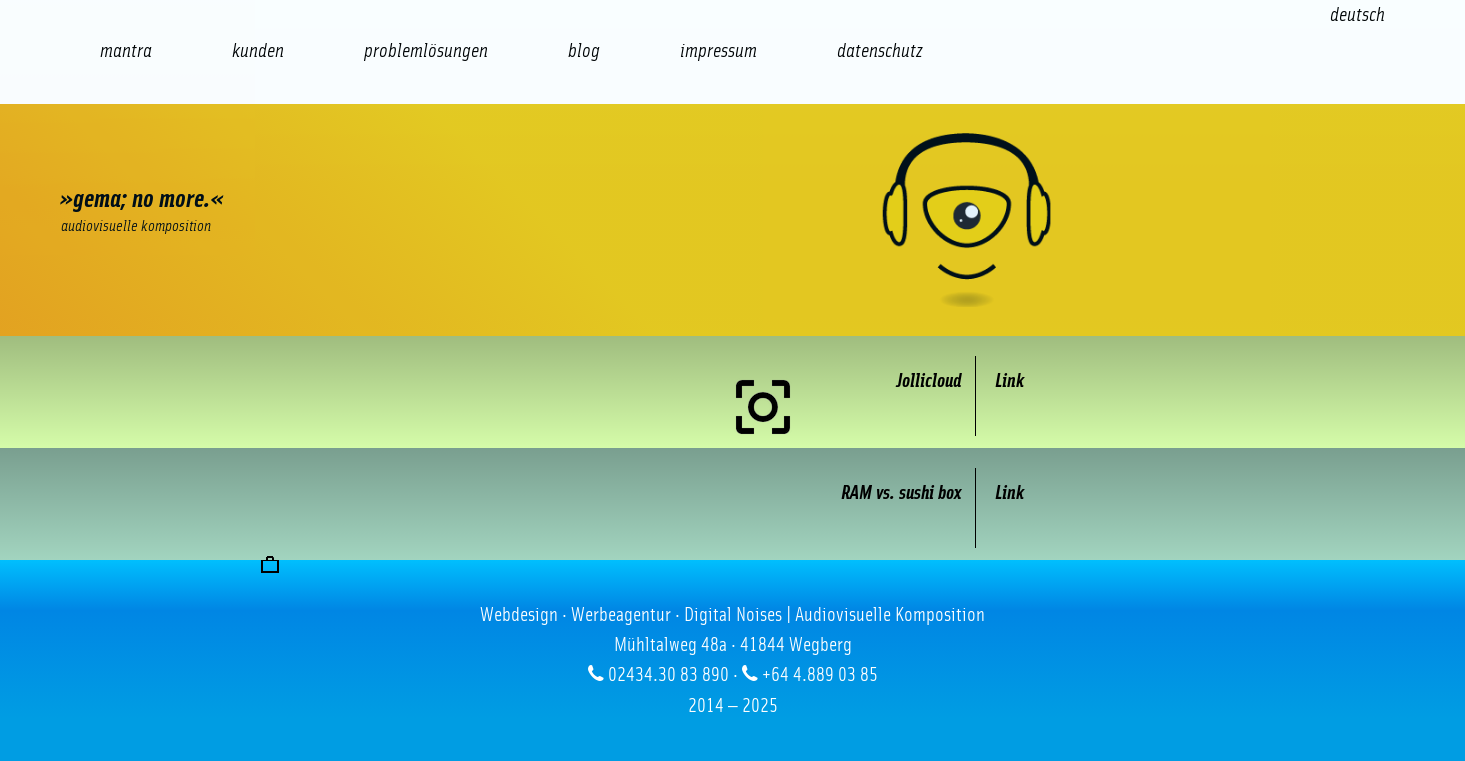  What do you see at coordinates (763, 407) in the screenshot?
I see `center focus on camera or viewfinder` at bounding box center [763, 407].